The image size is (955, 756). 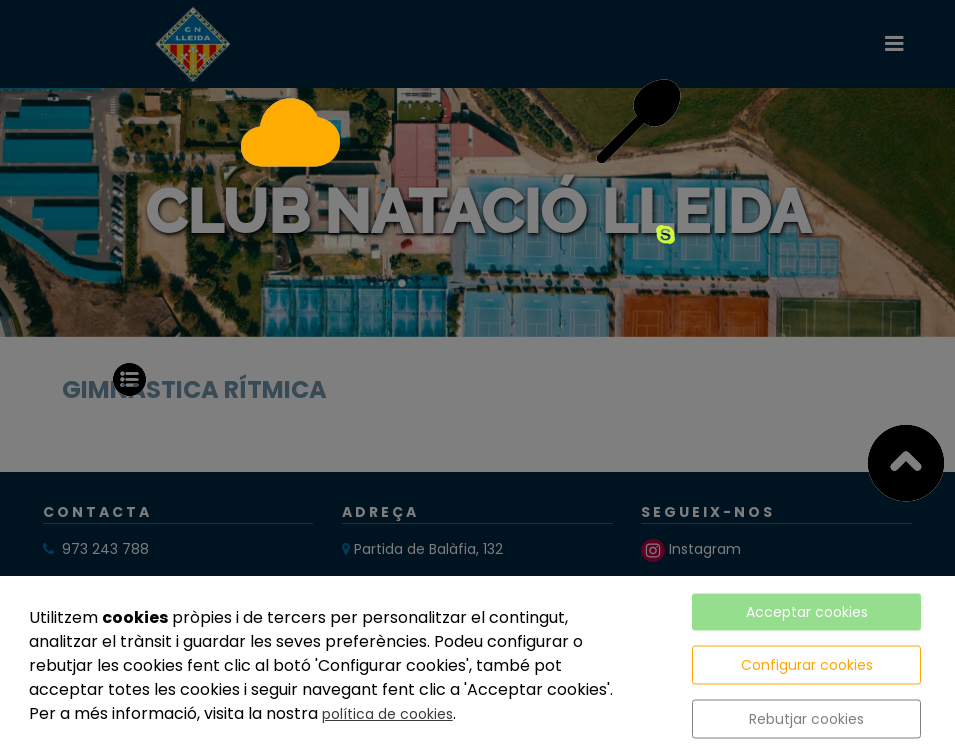 I want to click on indicates cloudy weather conditions, so click(x=290, y=132).